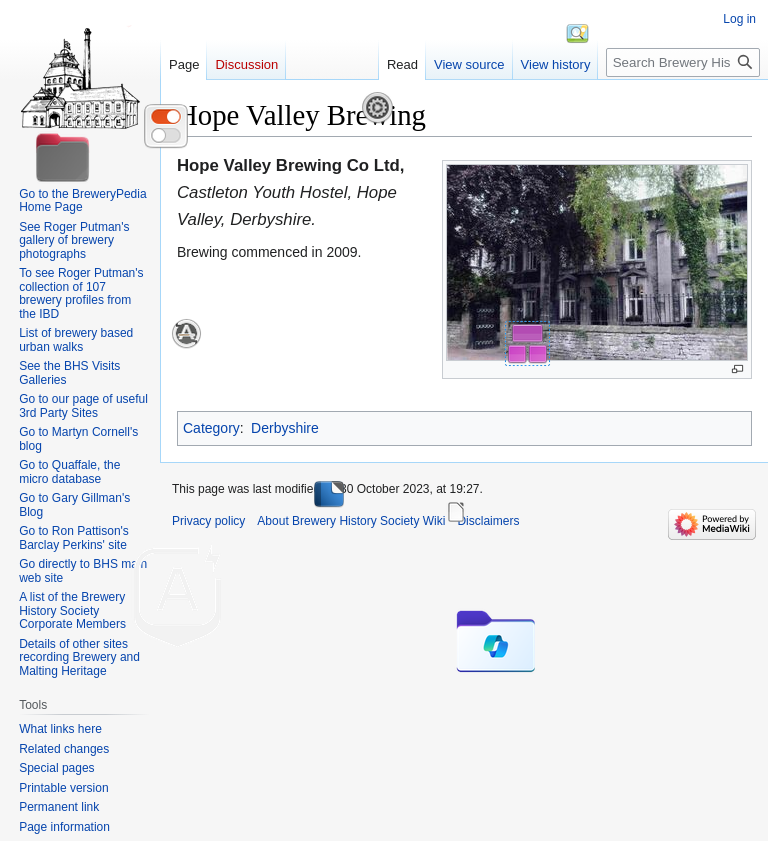 The height and width of the screenshot is (841, 768). I want to click on open libreoffice start center, so click(456, 512).